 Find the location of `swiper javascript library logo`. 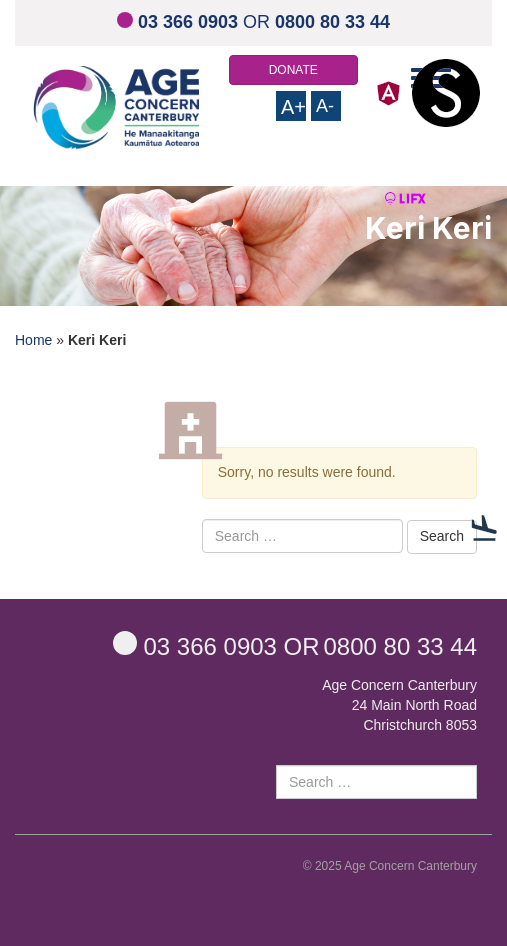

swiper javascript library logo is located at coordinates (446, 93).